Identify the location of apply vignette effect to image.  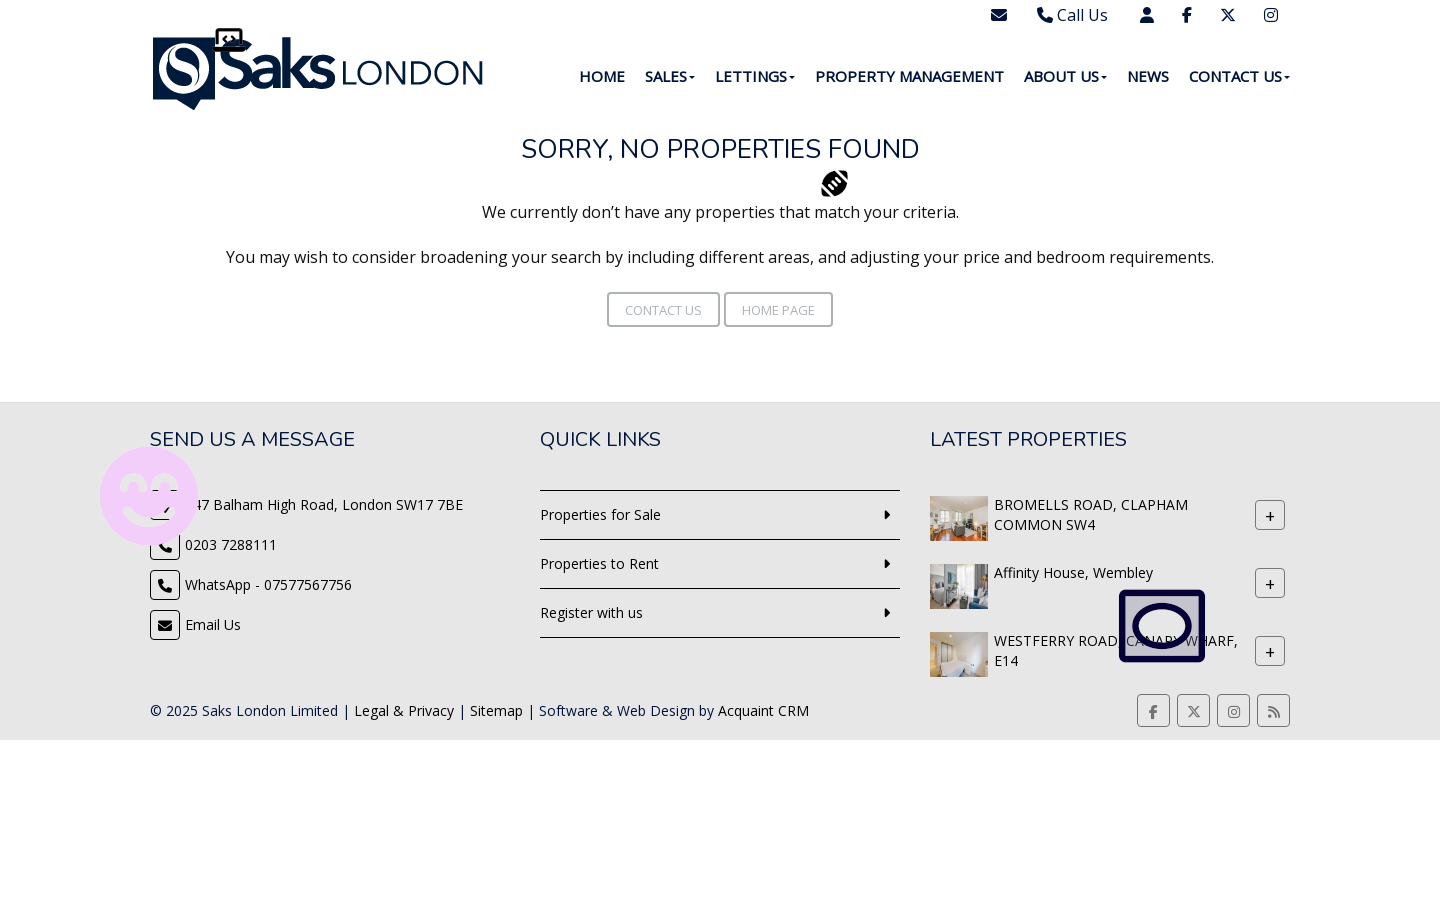
(1162, 626).